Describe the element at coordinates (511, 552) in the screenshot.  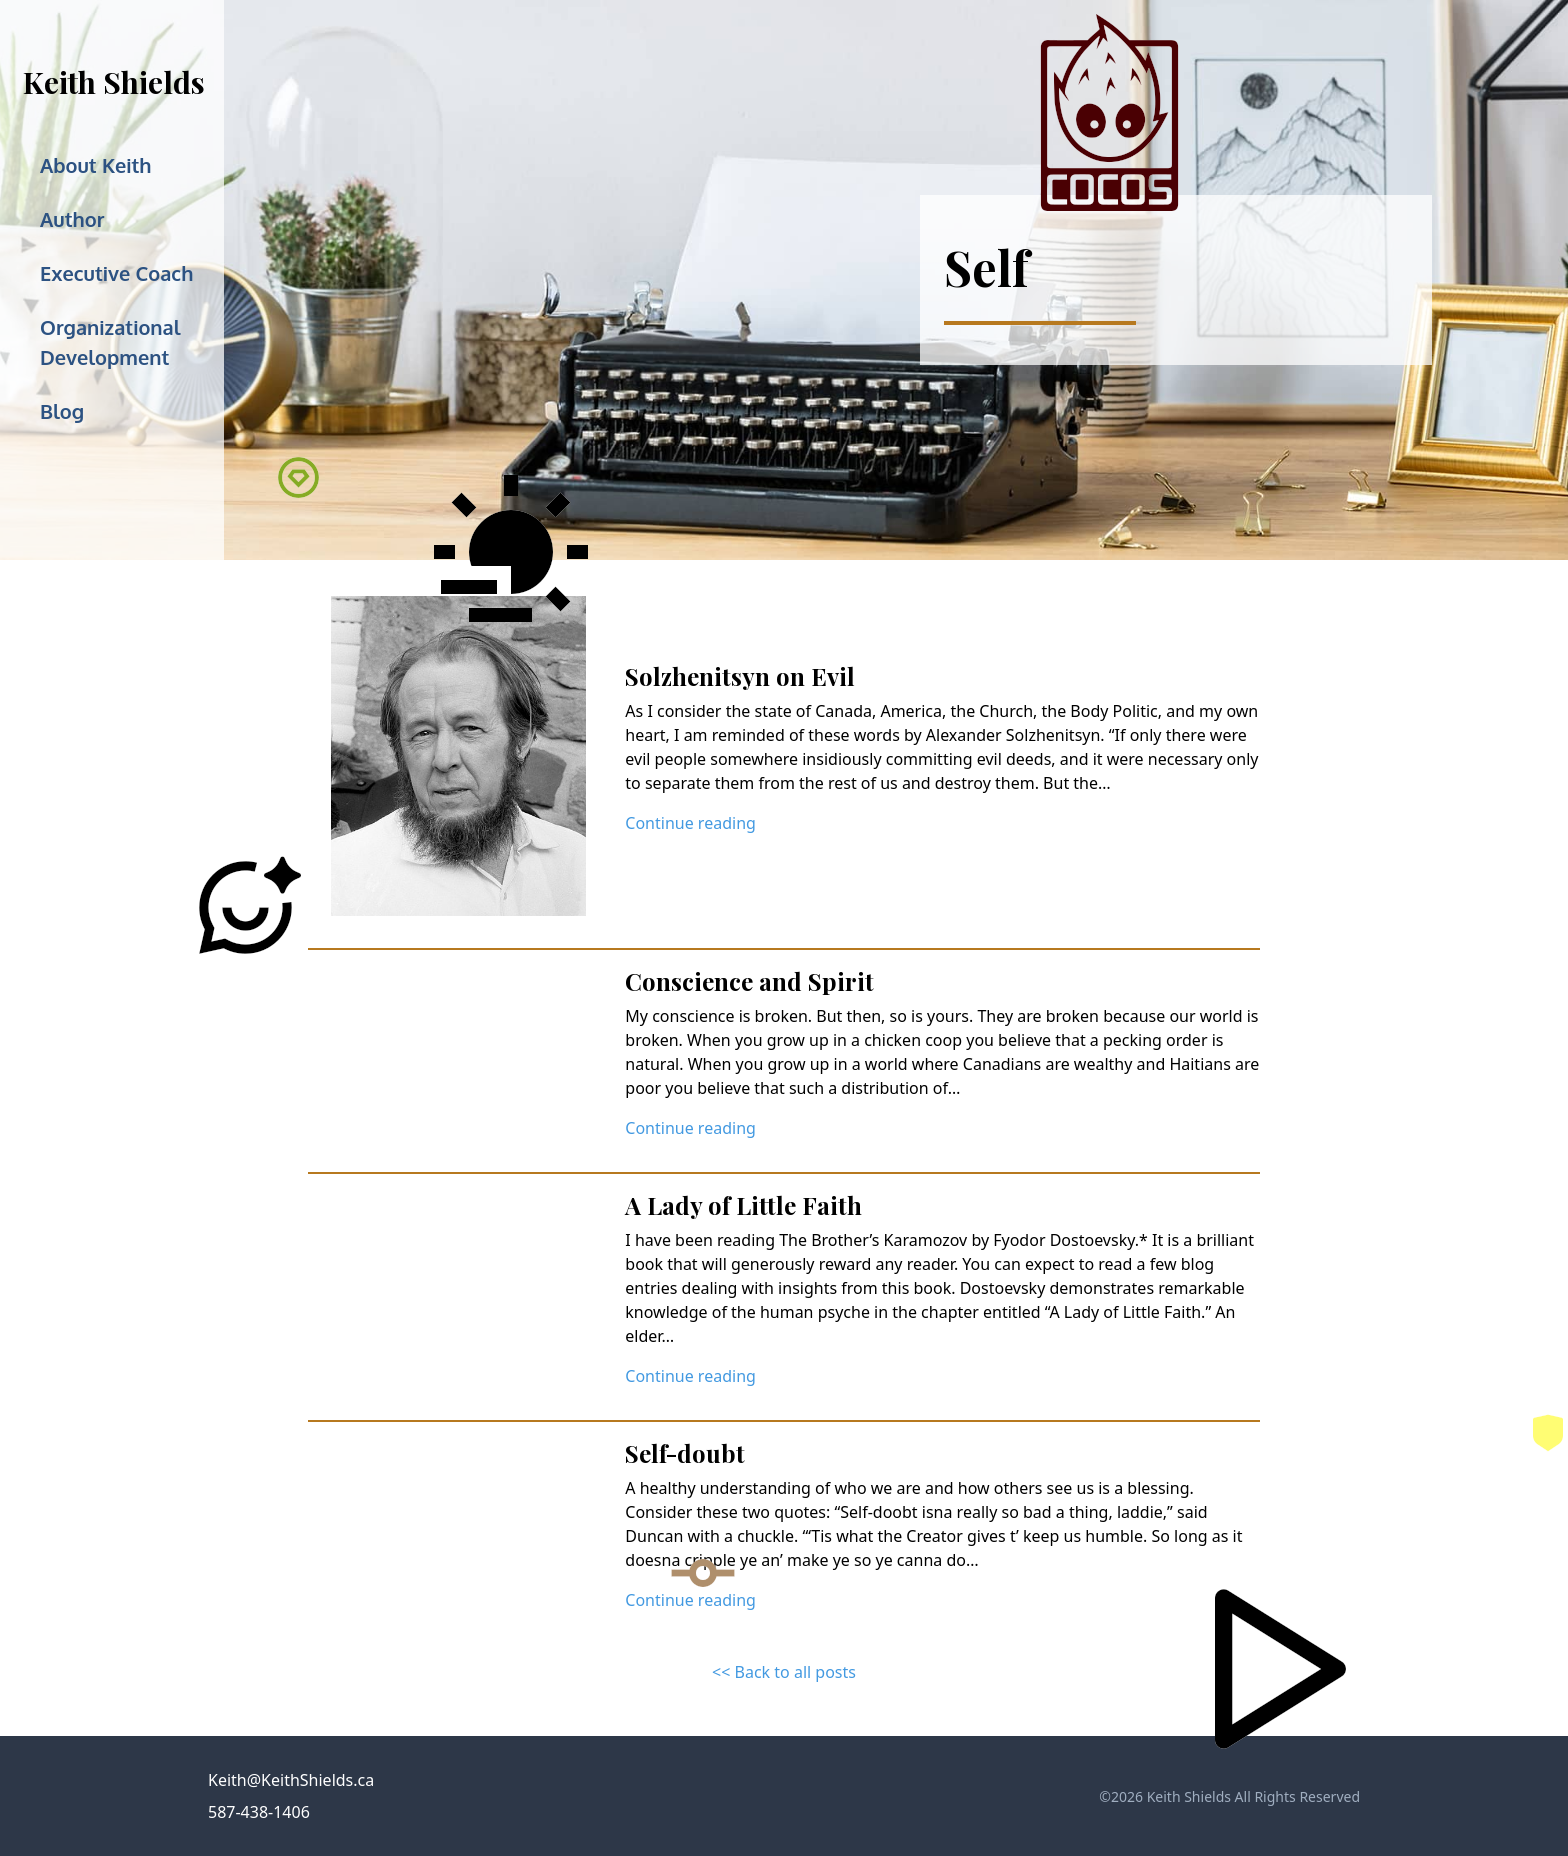
I see `indicates foggy or hazy weather conditions` at that location.